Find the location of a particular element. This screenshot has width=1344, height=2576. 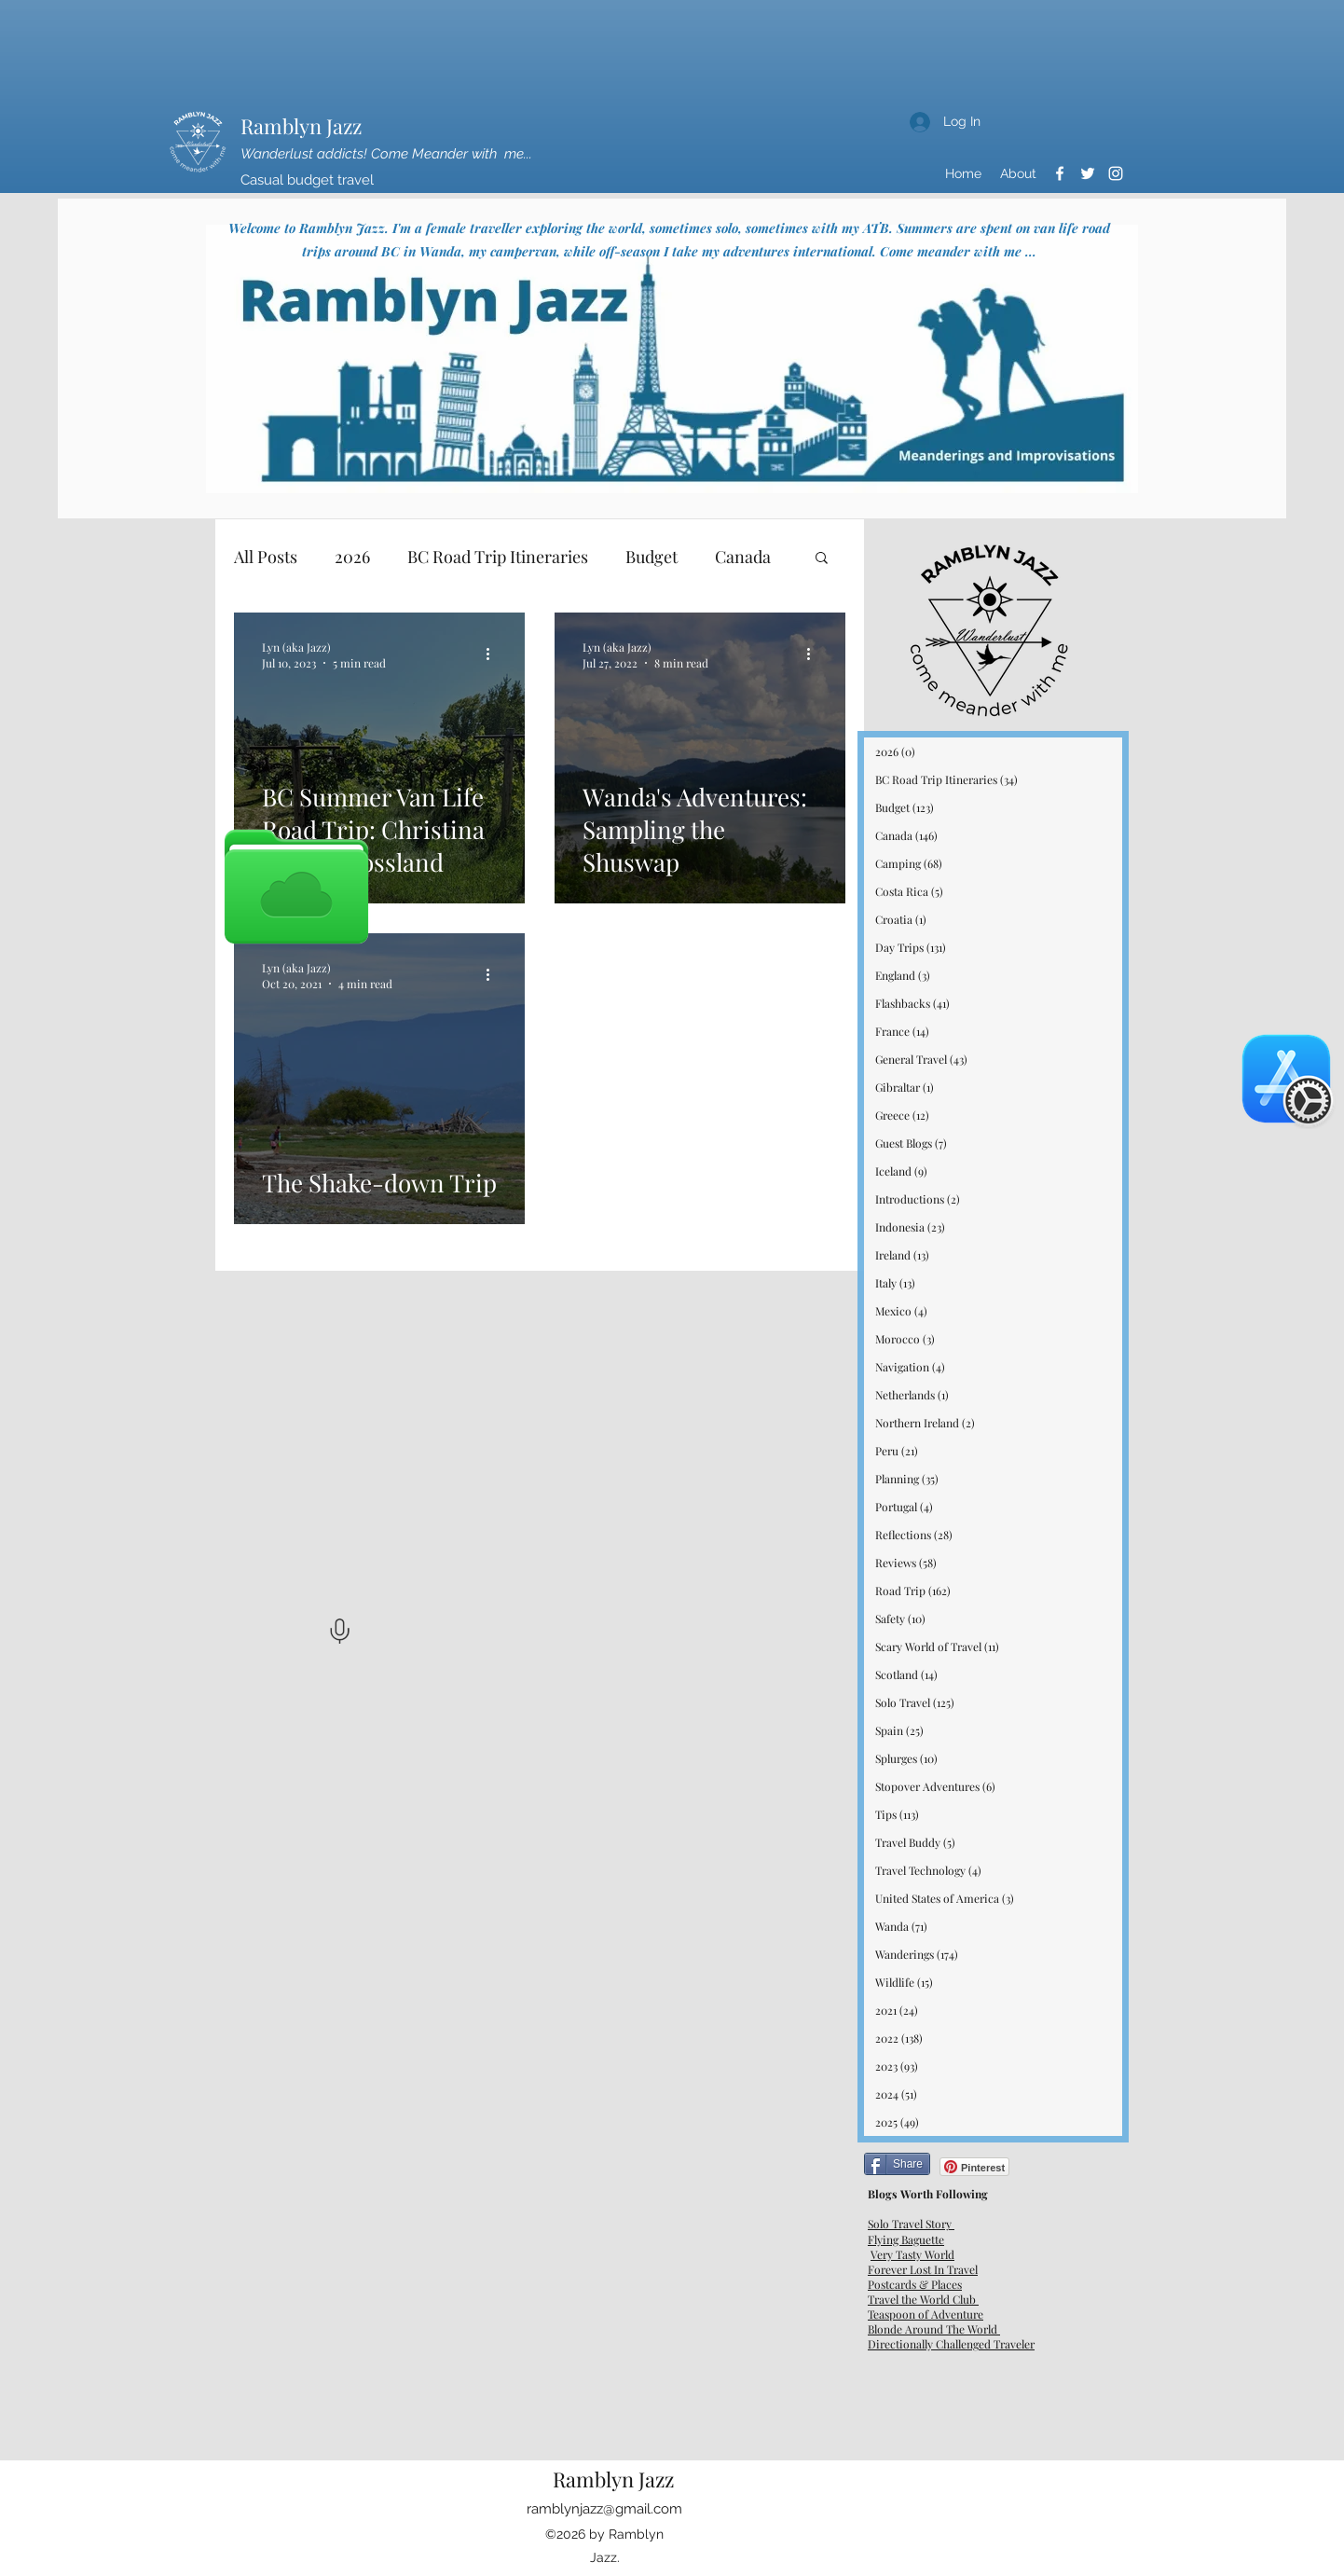

access microphone settings is located at coordinates (339, 1631).